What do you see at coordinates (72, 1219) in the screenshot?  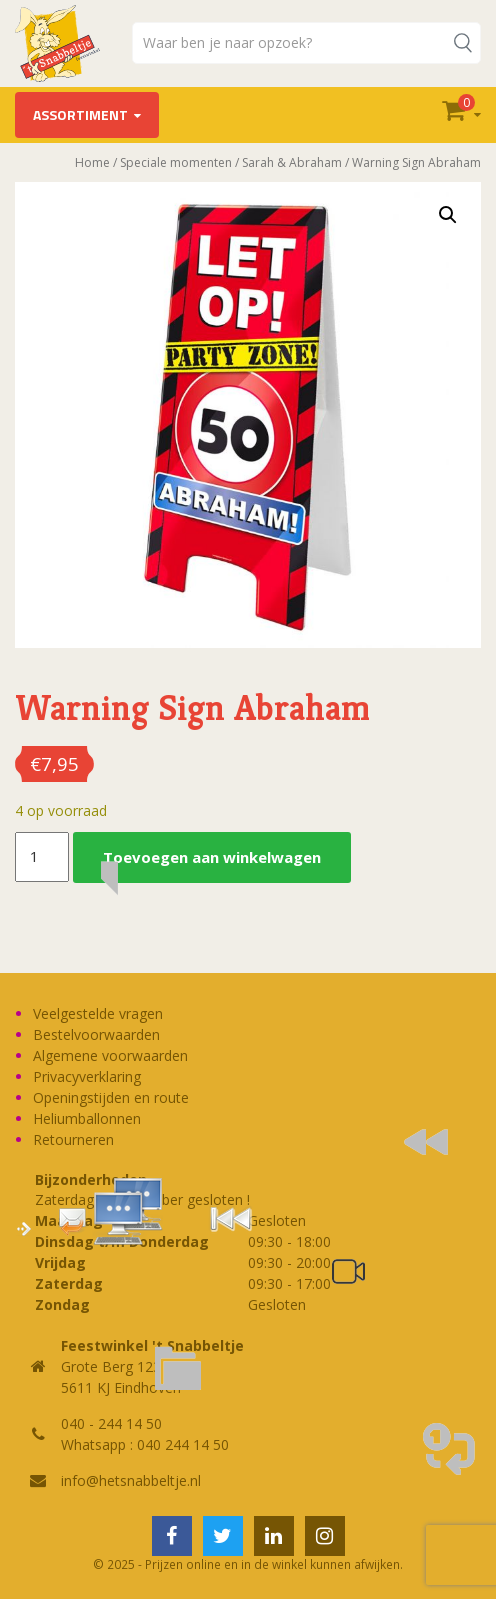 I see `reply to the sender of this email` at bounding box center [72, 1219].